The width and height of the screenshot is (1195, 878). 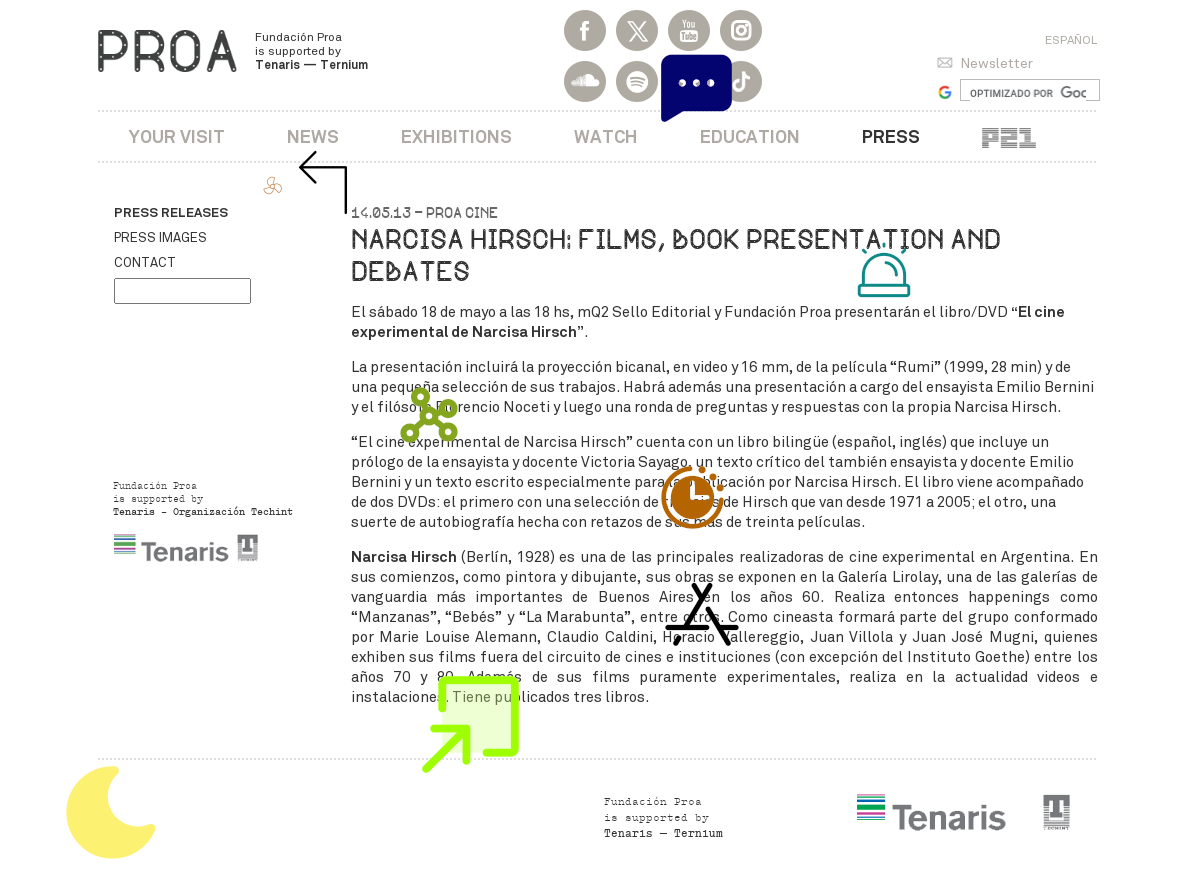 I want to click on undo or go back to previous action, so click(x=325, y=182).